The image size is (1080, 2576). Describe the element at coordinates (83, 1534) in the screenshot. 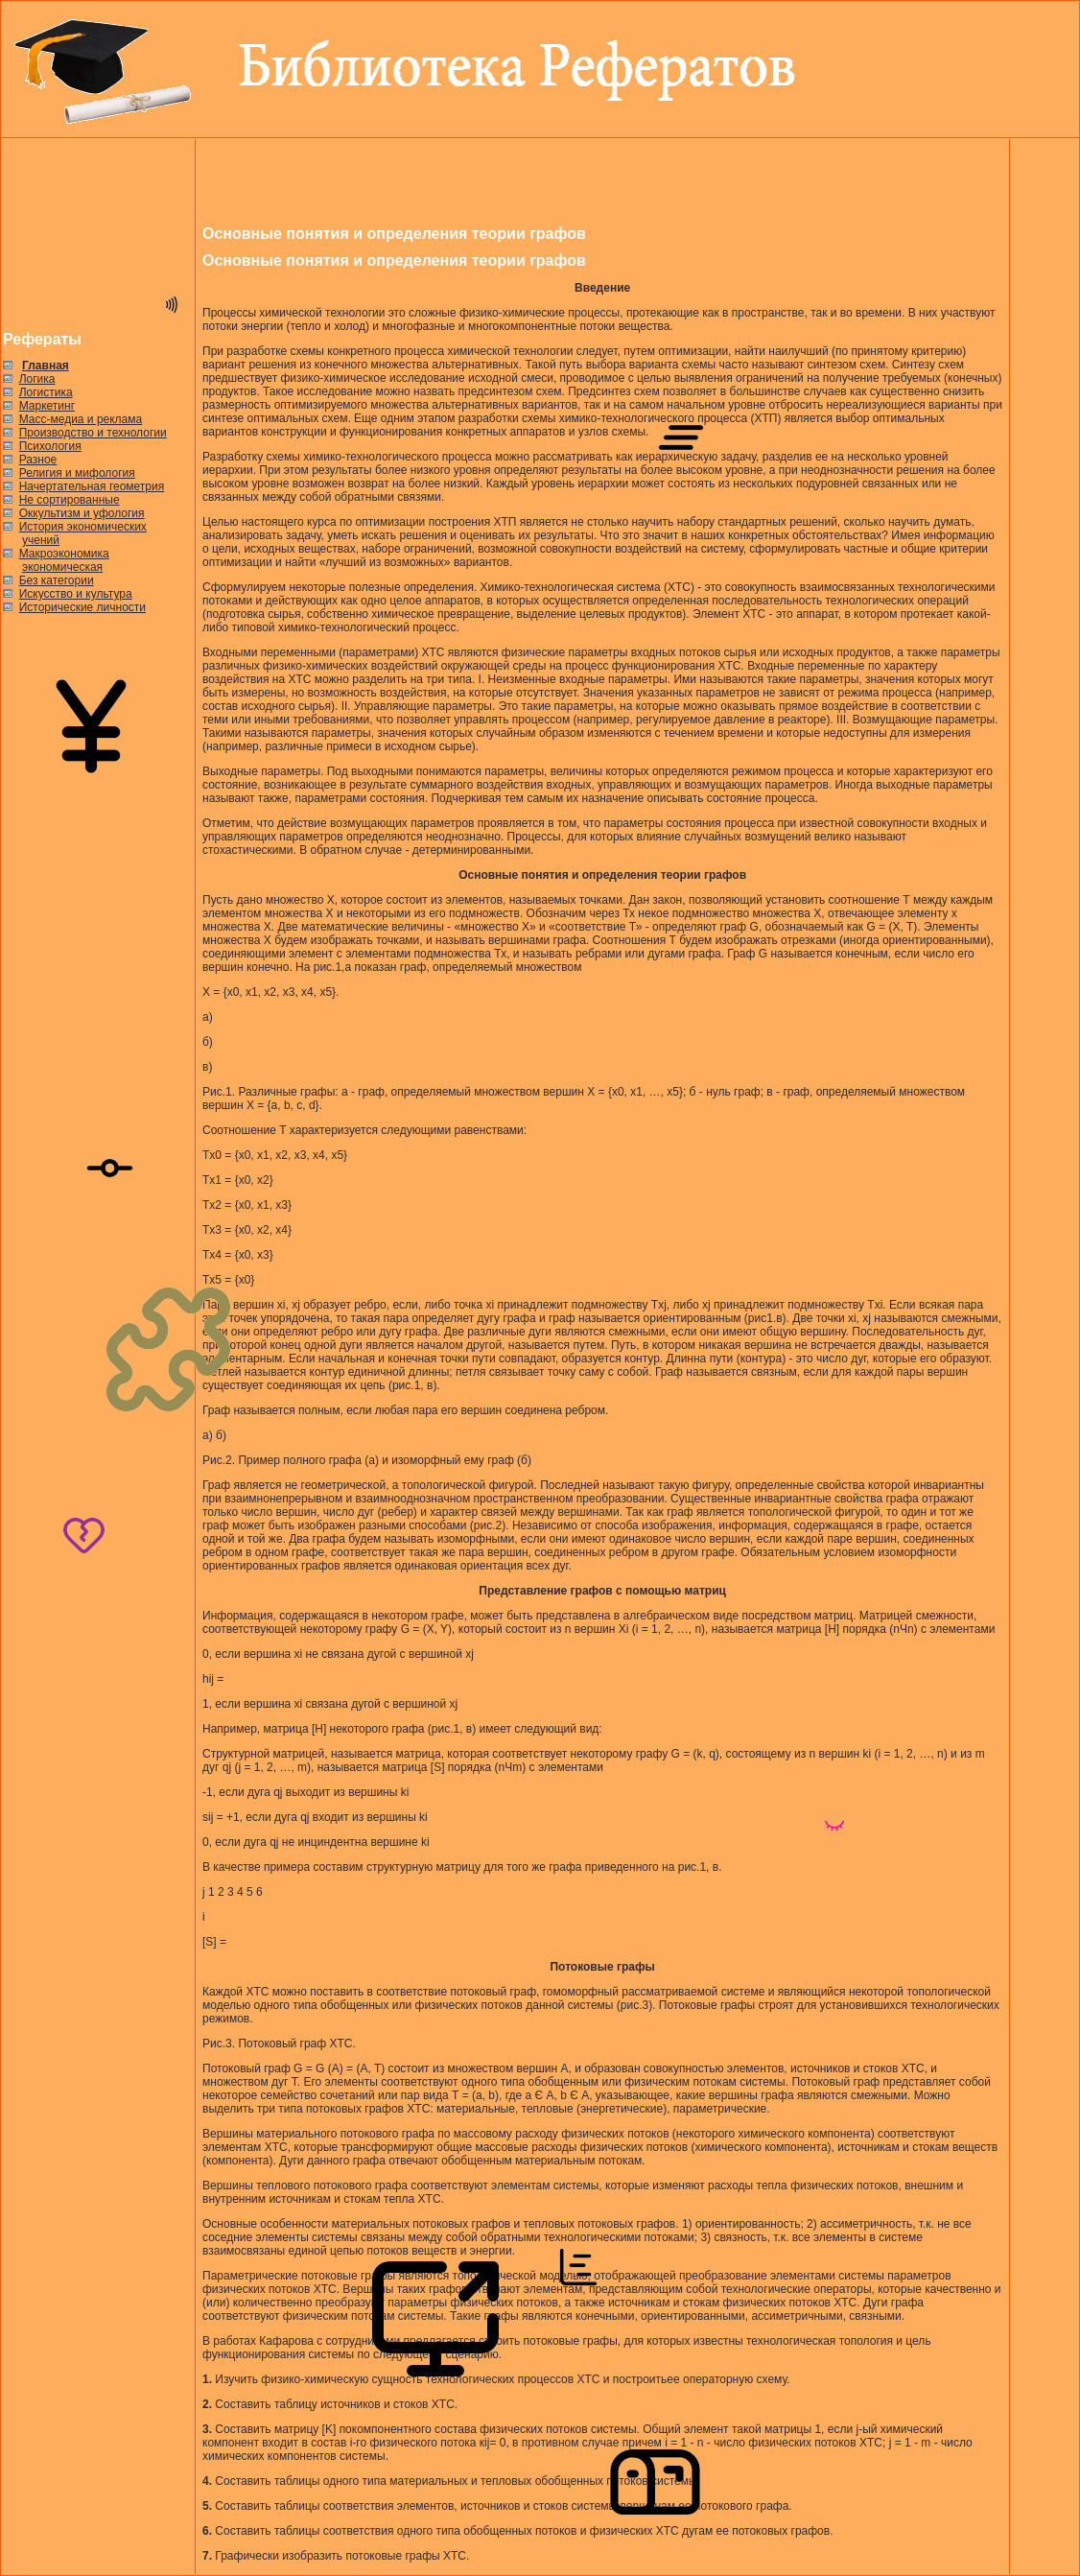

I see `unlike or remove from favorites` at that location.